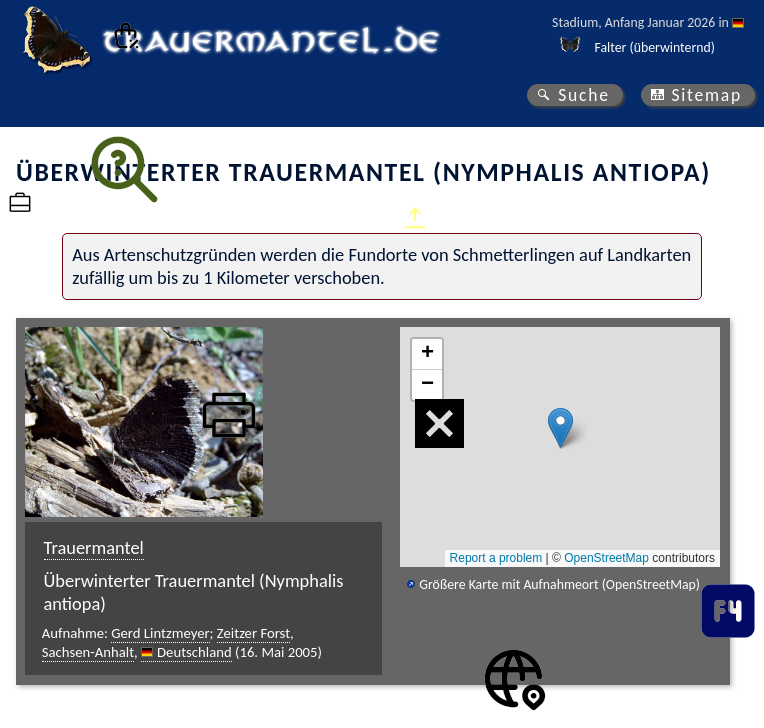 This screenshot has width=764, height=728. Describe the element at coordinates (513, 678) in the screenshot. I see `view location on world map` at that location.